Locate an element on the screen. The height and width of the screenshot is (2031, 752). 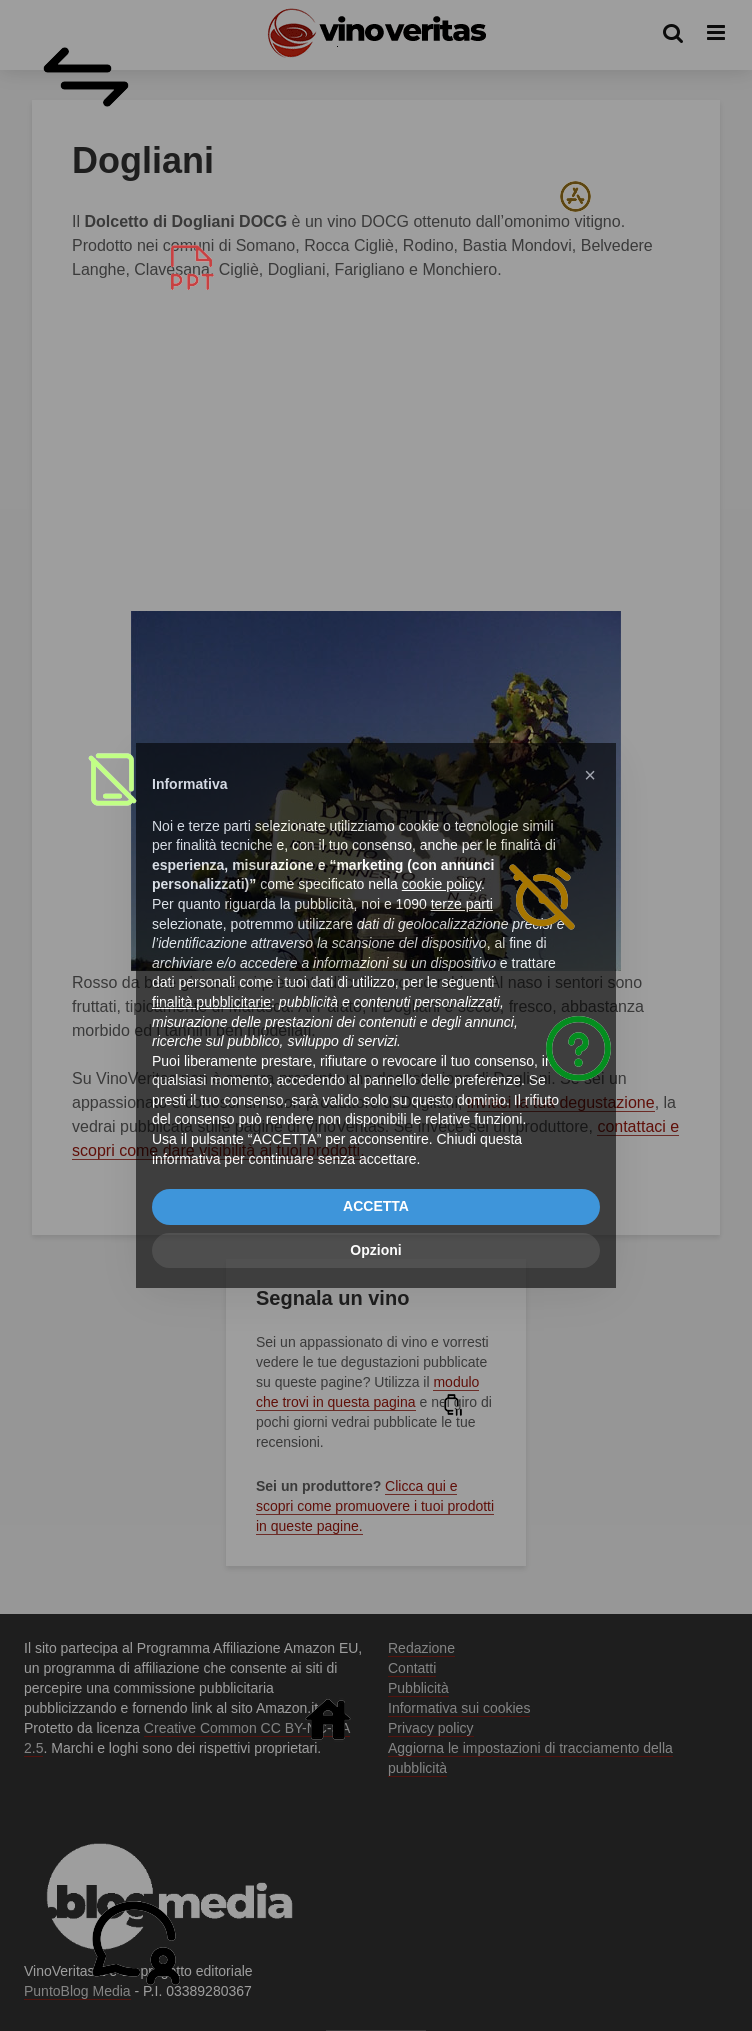
download apps from the app store is located at coordinates (575, 196).